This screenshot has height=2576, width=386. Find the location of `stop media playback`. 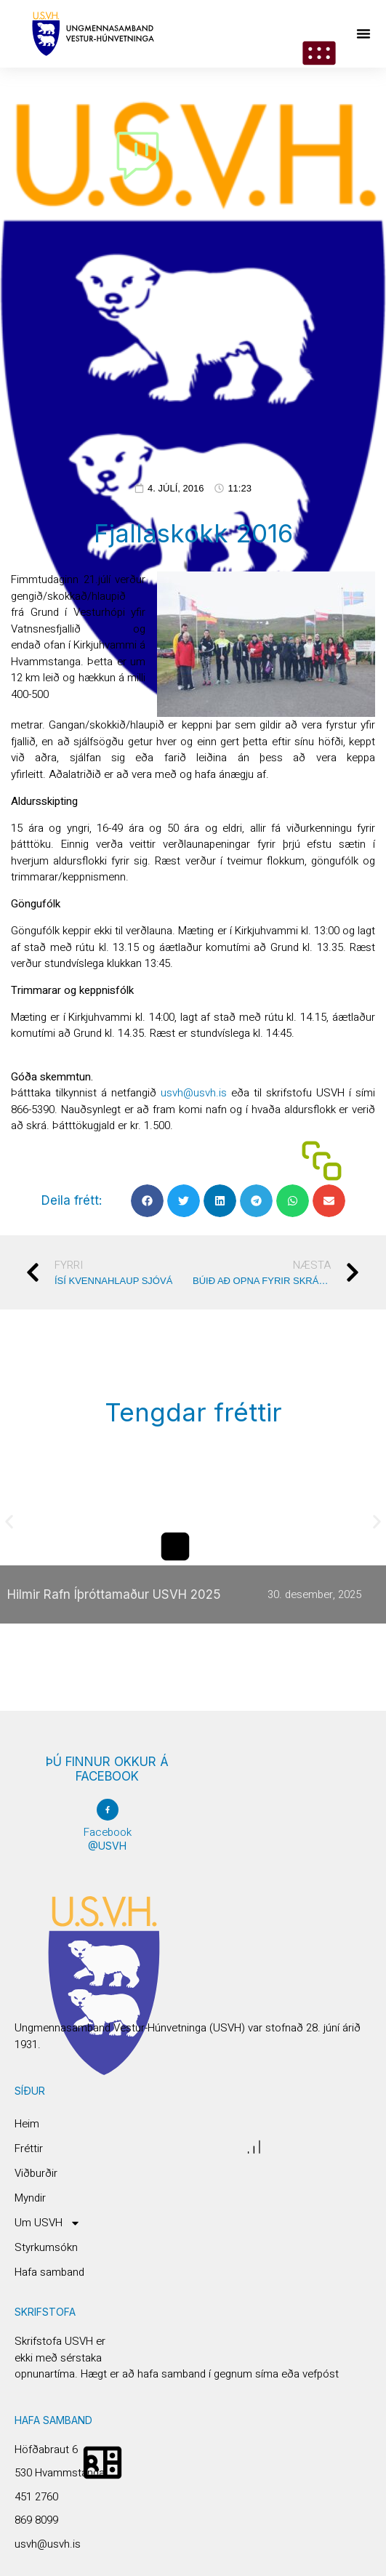

stop media playback is located at coordinates (175, 1546).